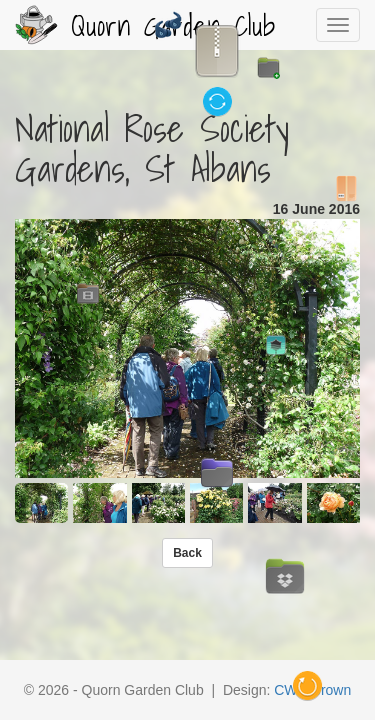  What do you see at coordinates (217, 51) in the screenshot?
I see `open engrampa archive manager` at bounding box center [217, 51].